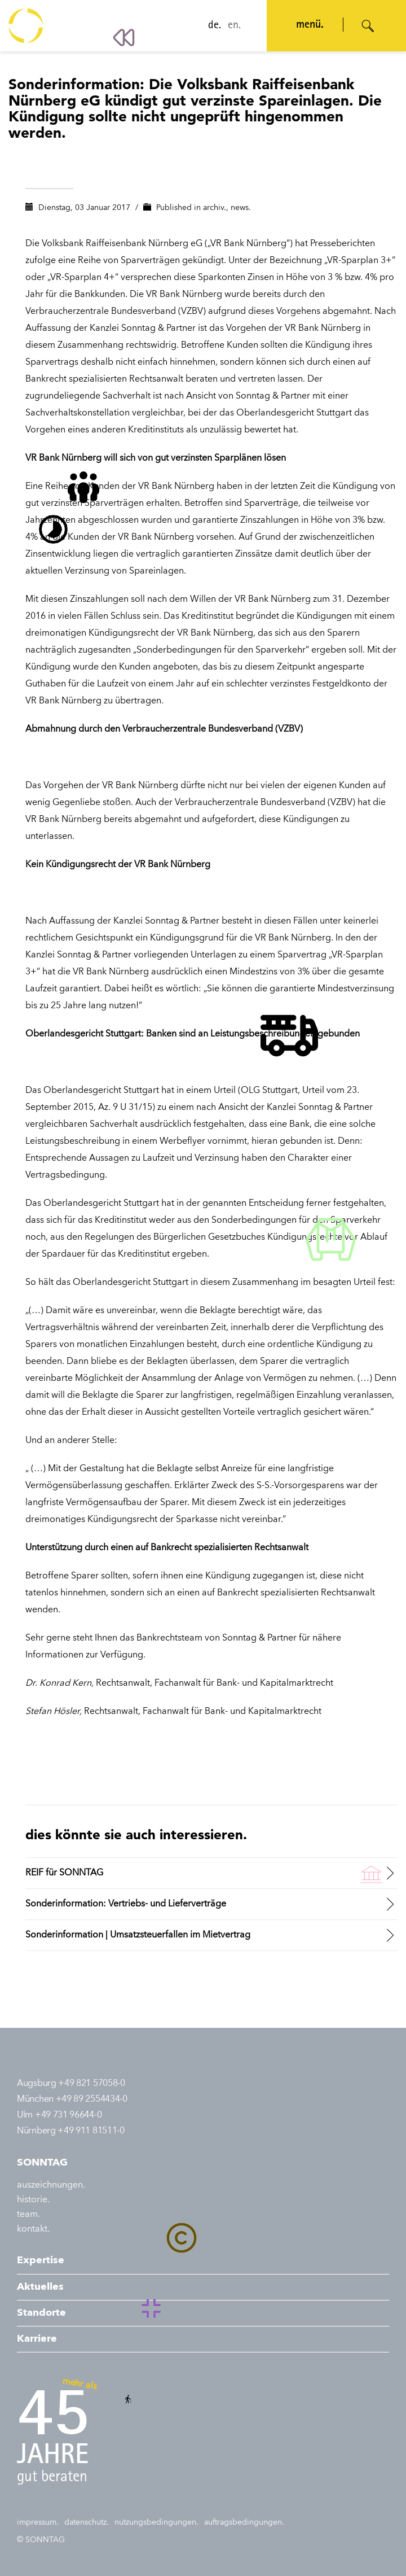 The image size is (406, 2576). What do you see at coordinates (151, 2308) in the screenshot?
I see `exit fullscreen mode` at bounding box center [151, 2308].